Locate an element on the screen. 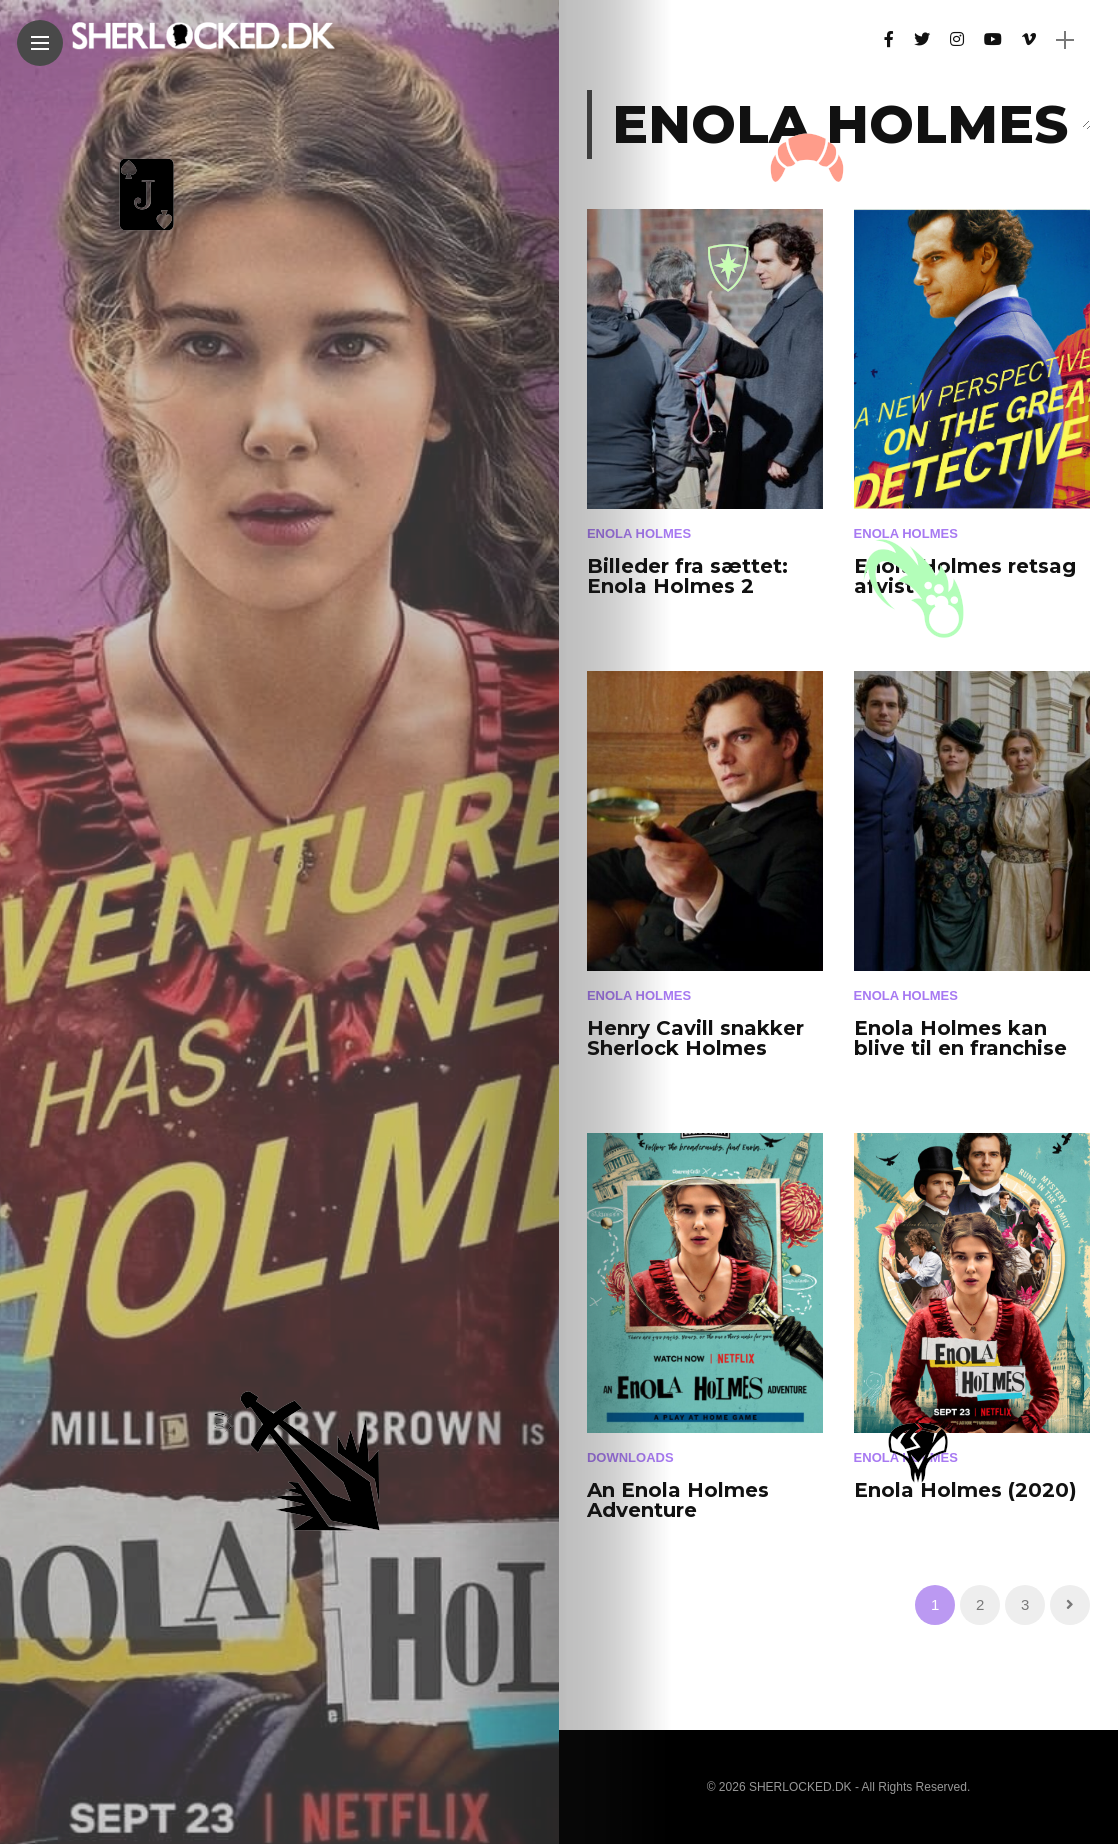  enemy defeated or kill count indicator is located at coordinates (918, 1452).